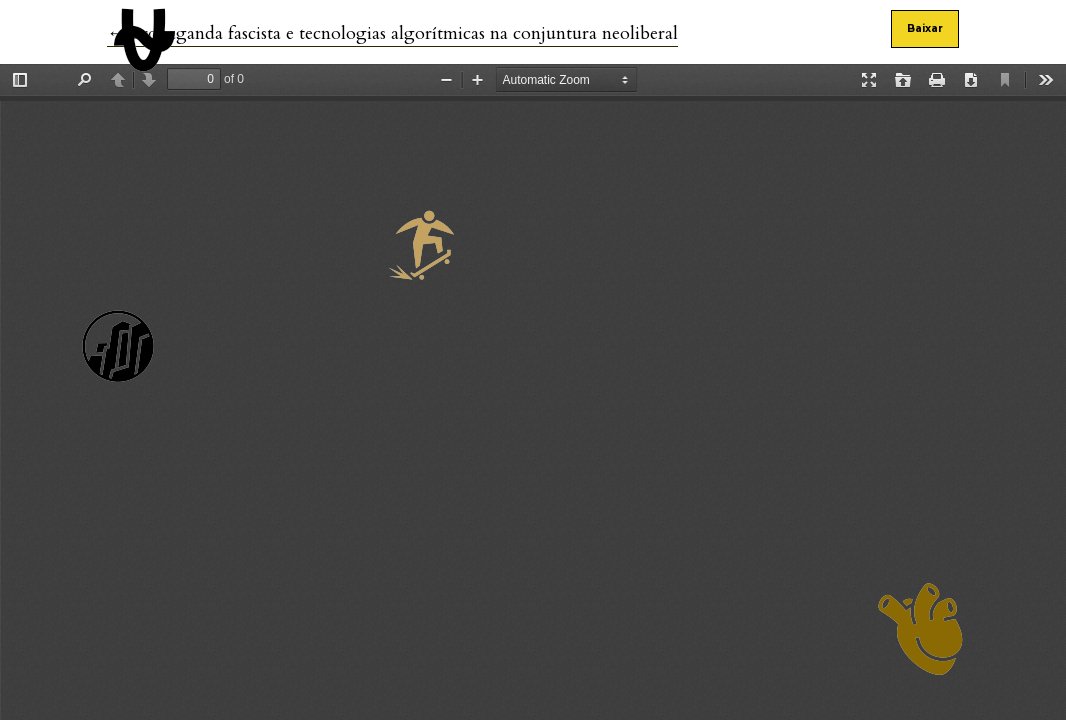 The width and height of the screenshot is (1066, 720). Describe the element at coordinates (922, 629) in the screenshot. I see `view health or vital statistics` at that location.